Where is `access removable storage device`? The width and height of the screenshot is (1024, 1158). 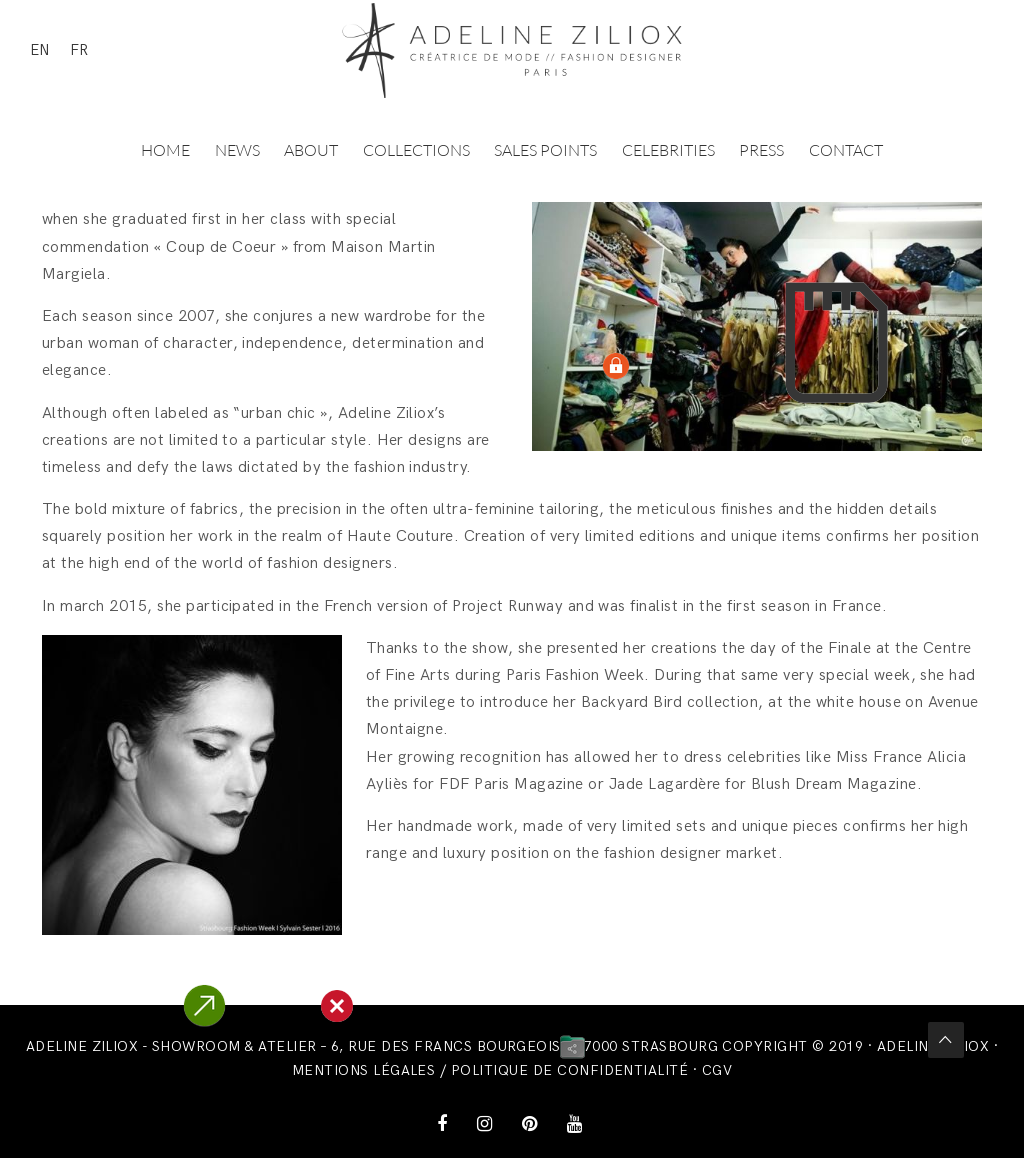
access removable storage device is located at coordinates (832, 338).